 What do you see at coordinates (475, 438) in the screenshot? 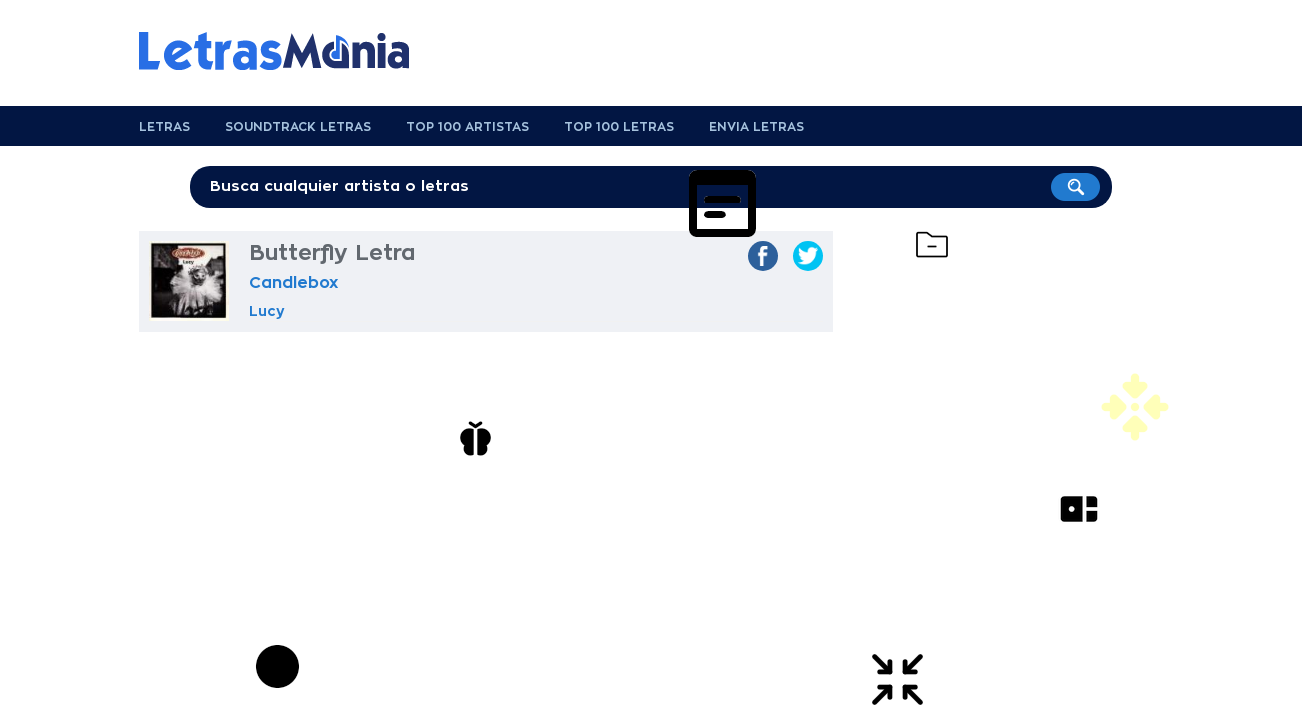
I see `access nature or wildlife category` at bounding box center [475, 438].